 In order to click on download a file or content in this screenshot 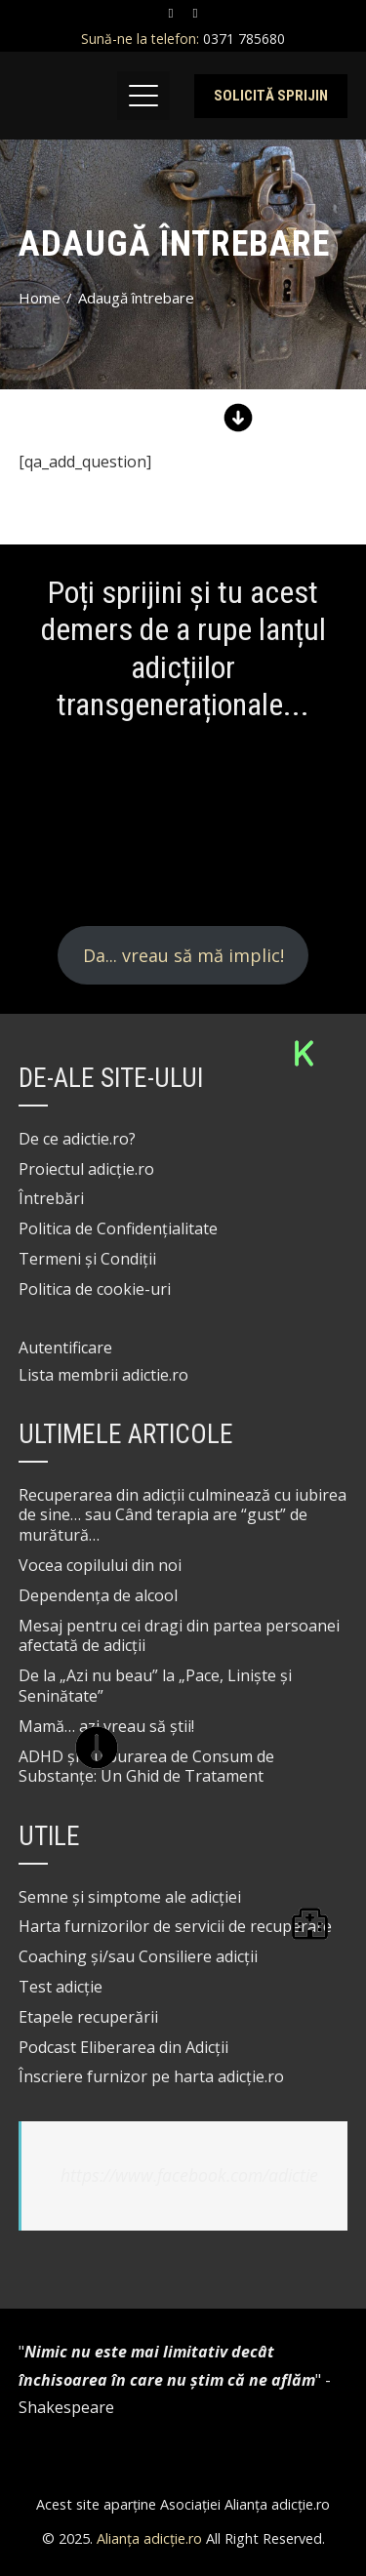, I will do `click(238, 418)`.